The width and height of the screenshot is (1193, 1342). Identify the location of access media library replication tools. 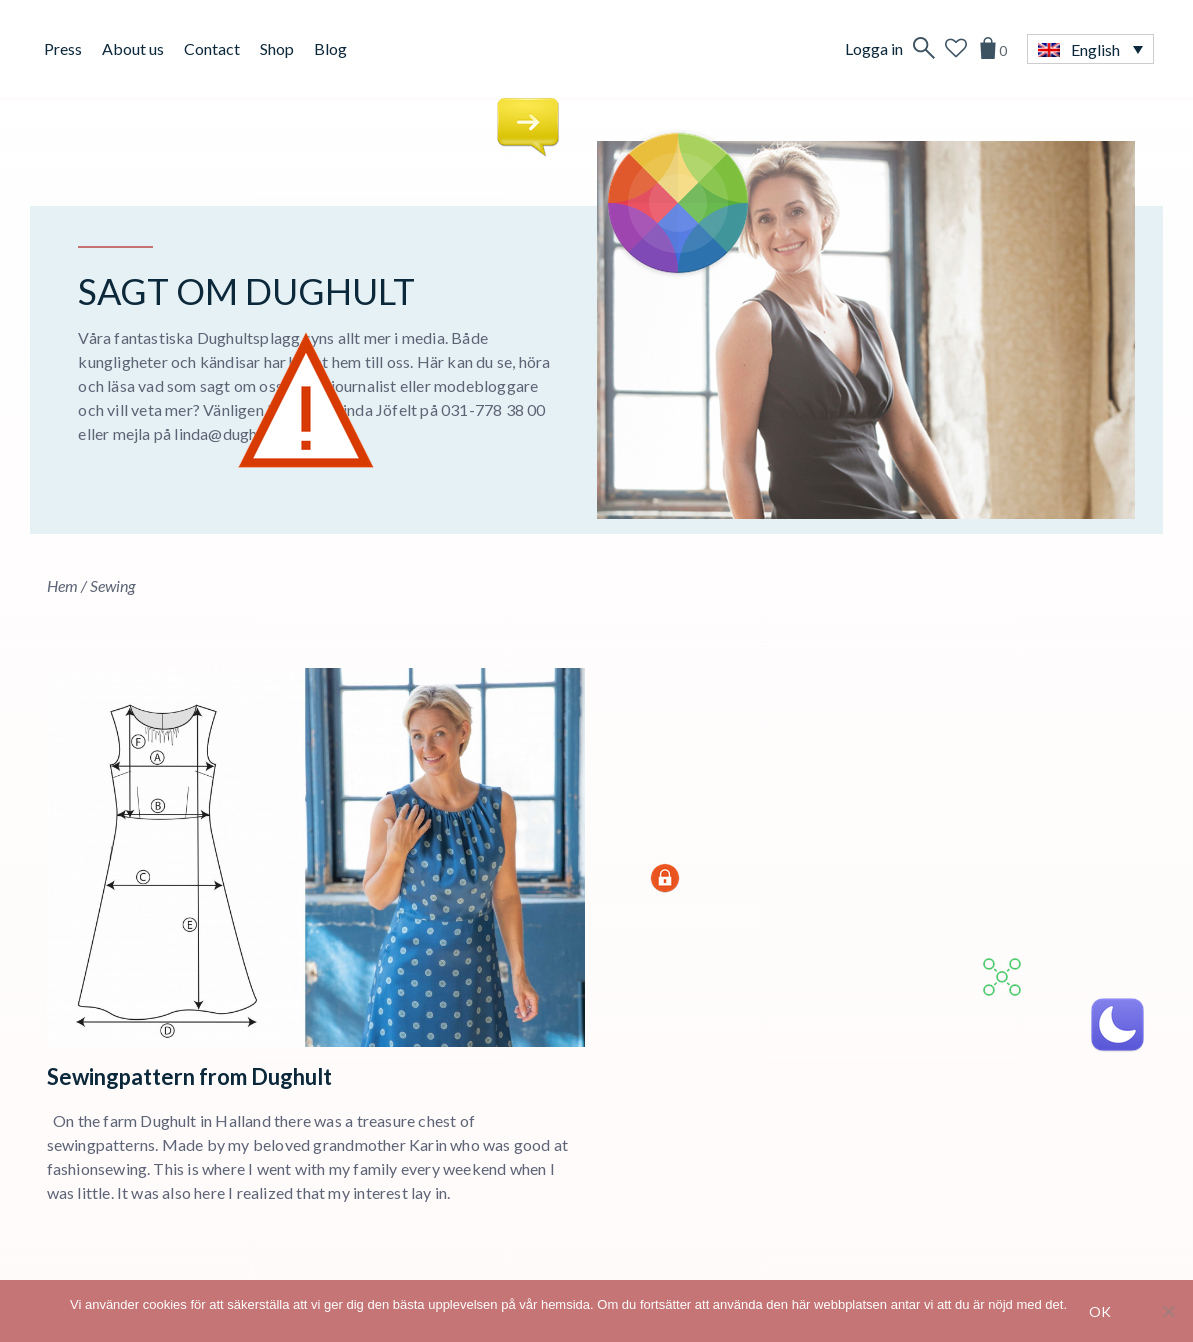
(1002, 977).